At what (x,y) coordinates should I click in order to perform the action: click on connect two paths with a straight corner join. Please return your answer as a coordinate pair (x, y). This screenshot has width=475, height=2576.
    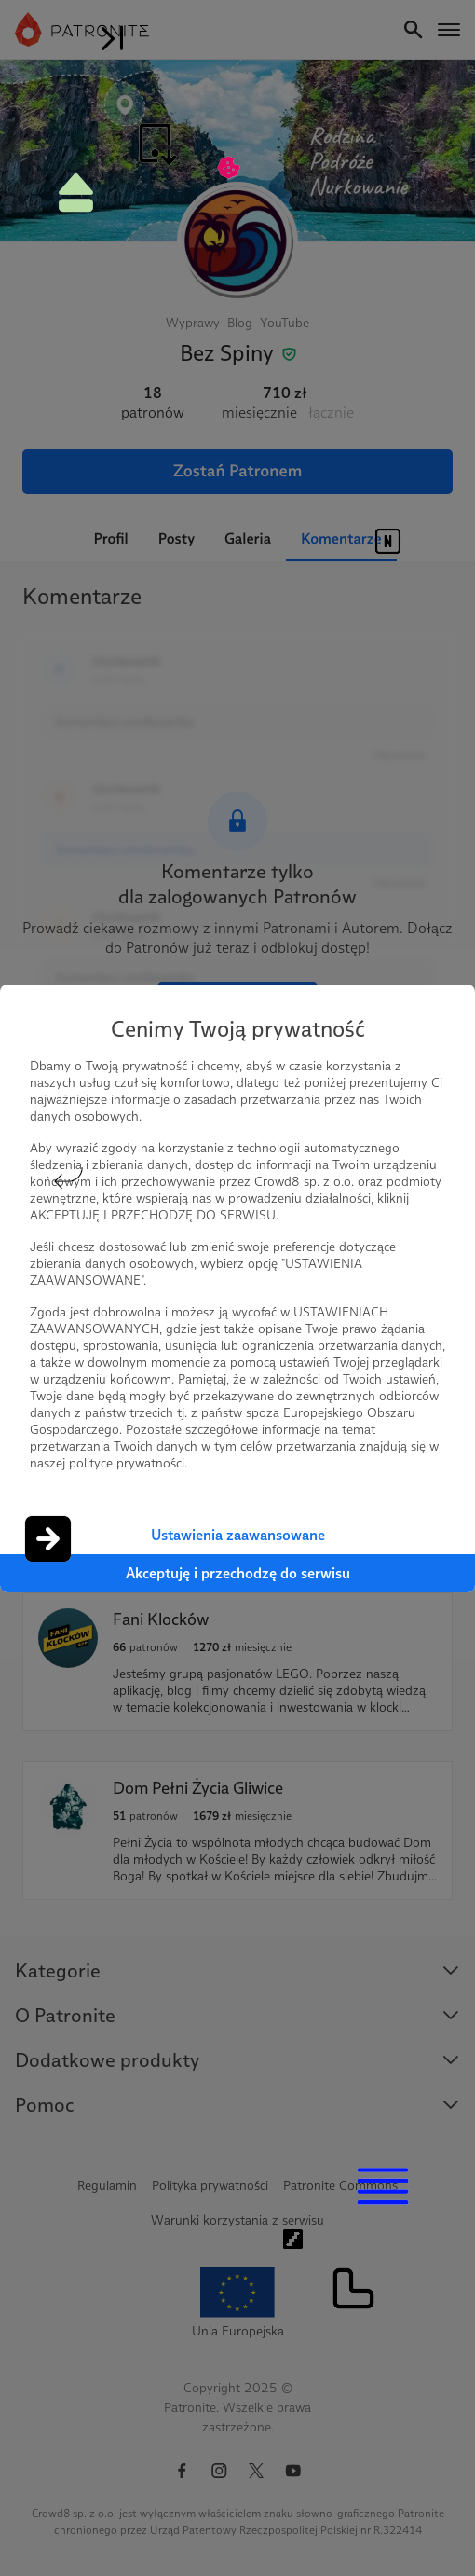
    Looking at the image, I should click on (353, 2288).